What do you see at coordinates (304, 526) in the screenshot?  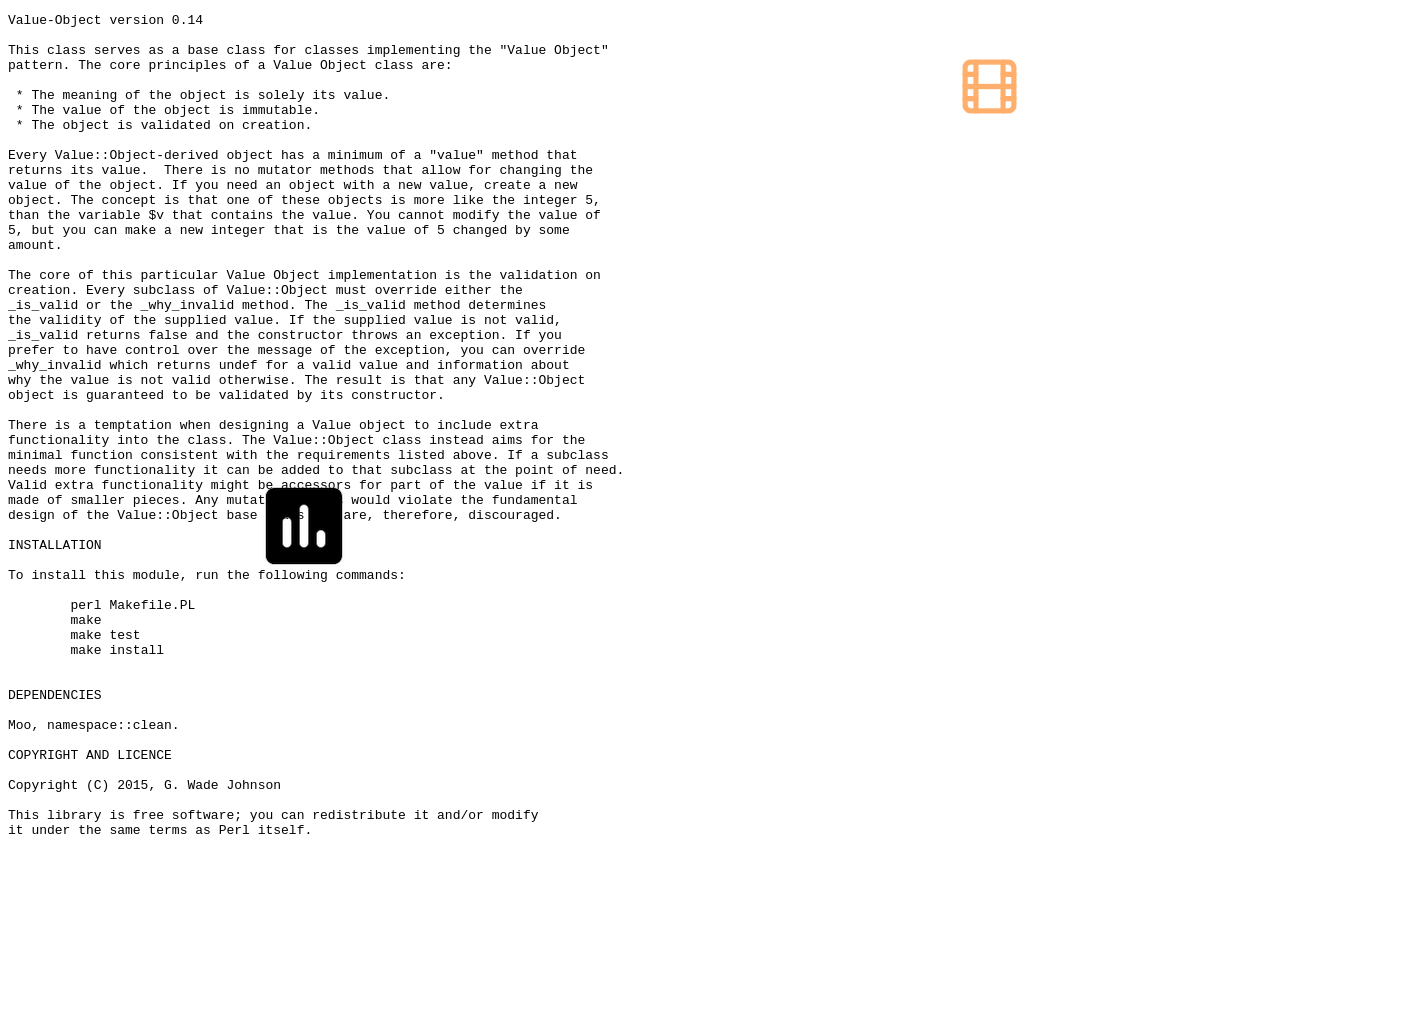 I see `view poll results` at bounding box center [304, 526].